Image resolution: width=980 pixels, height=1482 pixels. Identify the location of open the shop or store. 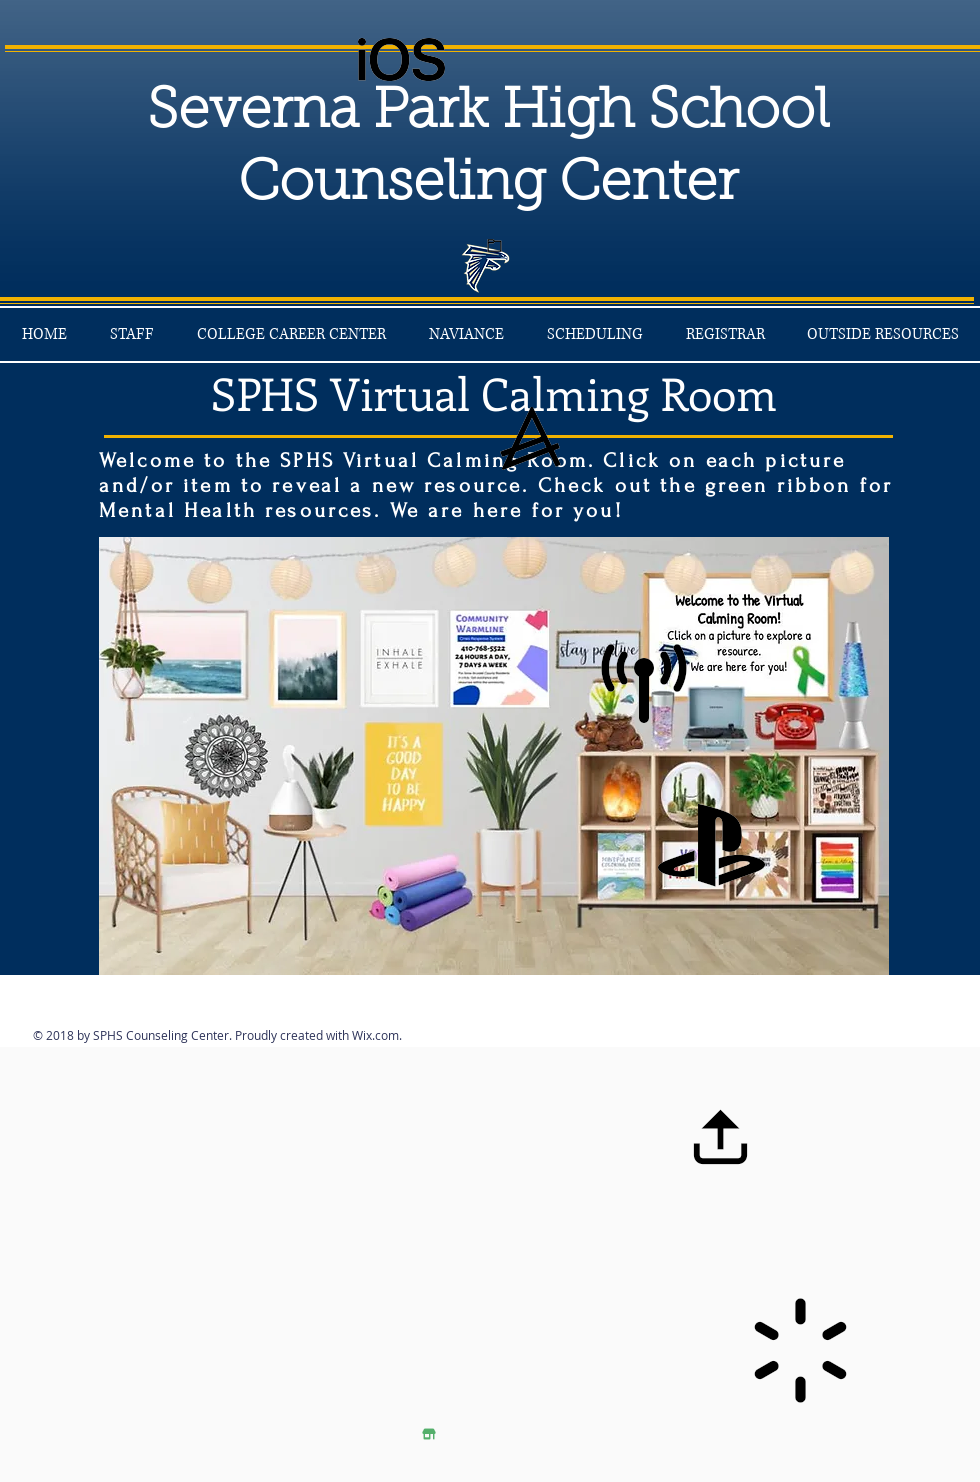
(429, 1434).